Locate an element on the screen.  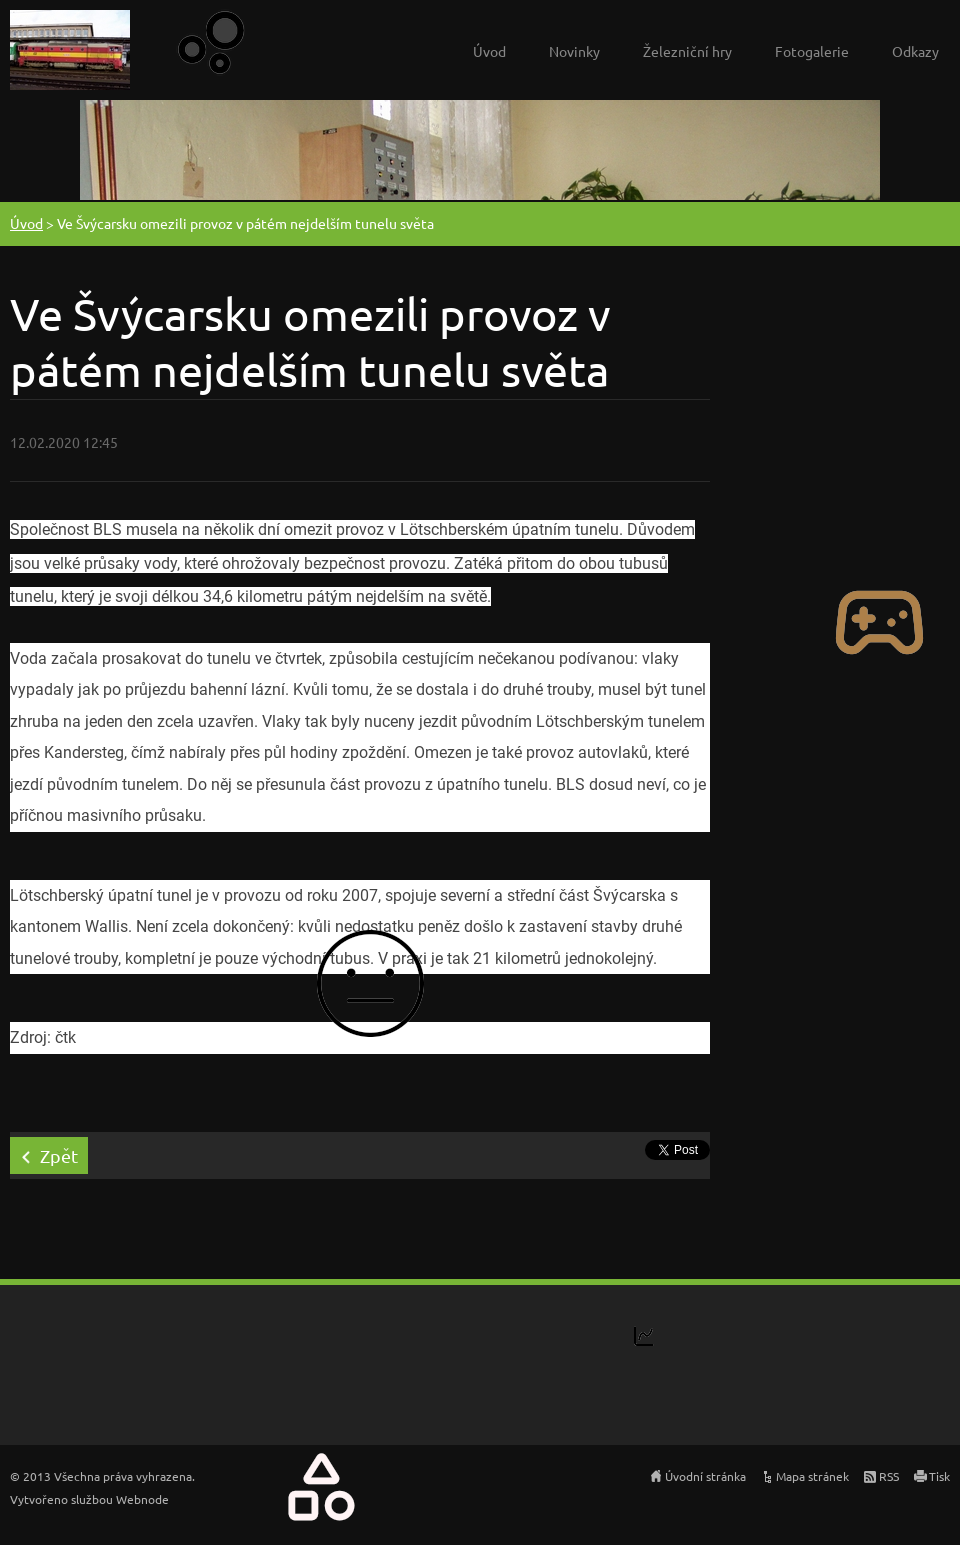
access gaming or games section is located at coordinates (879, 622).